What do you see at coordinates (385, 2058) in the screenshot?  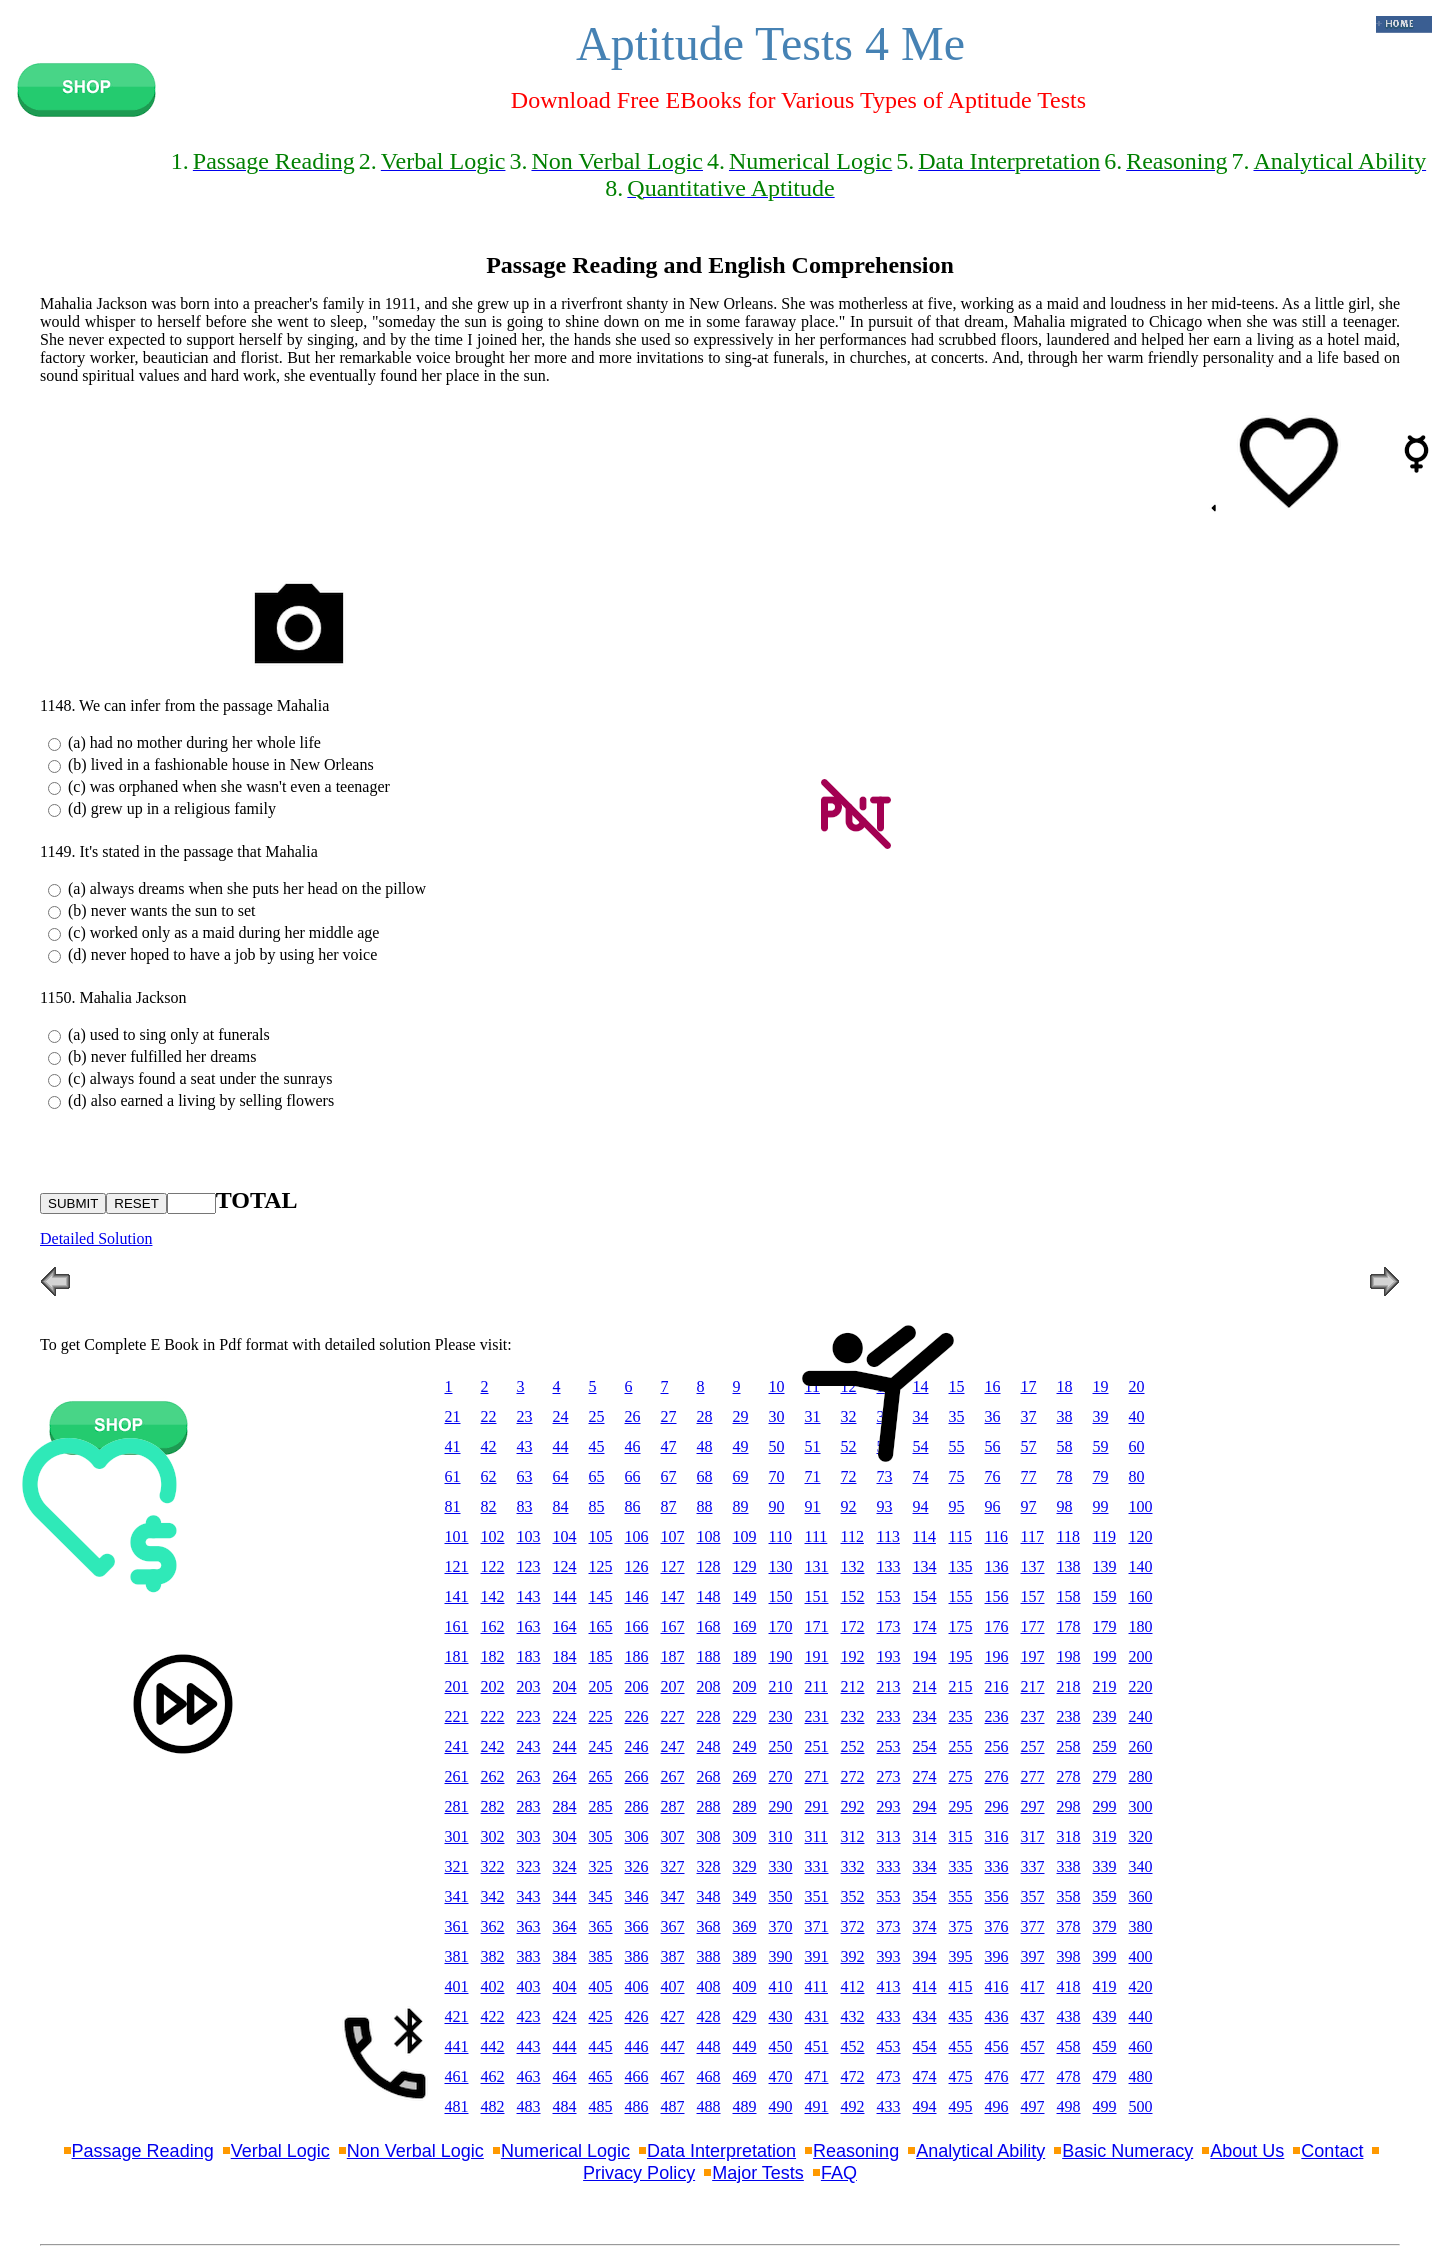 I see `phone call connected via bluetooth speaker` at bounding box center [385, 2058].